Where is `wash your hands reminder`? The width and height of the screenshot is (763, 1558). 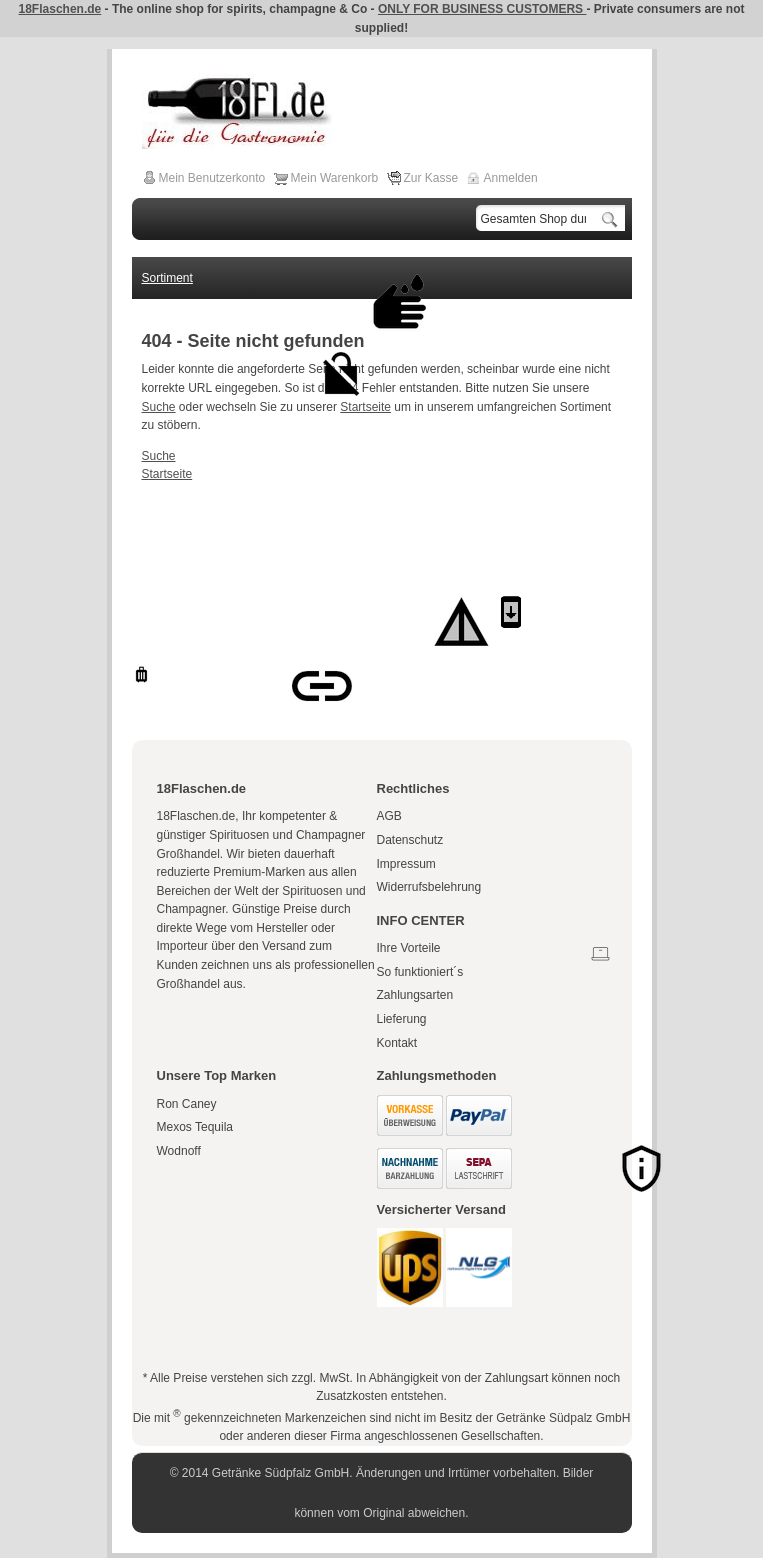 wash your hands reminder is located at coordinates (401, 301).